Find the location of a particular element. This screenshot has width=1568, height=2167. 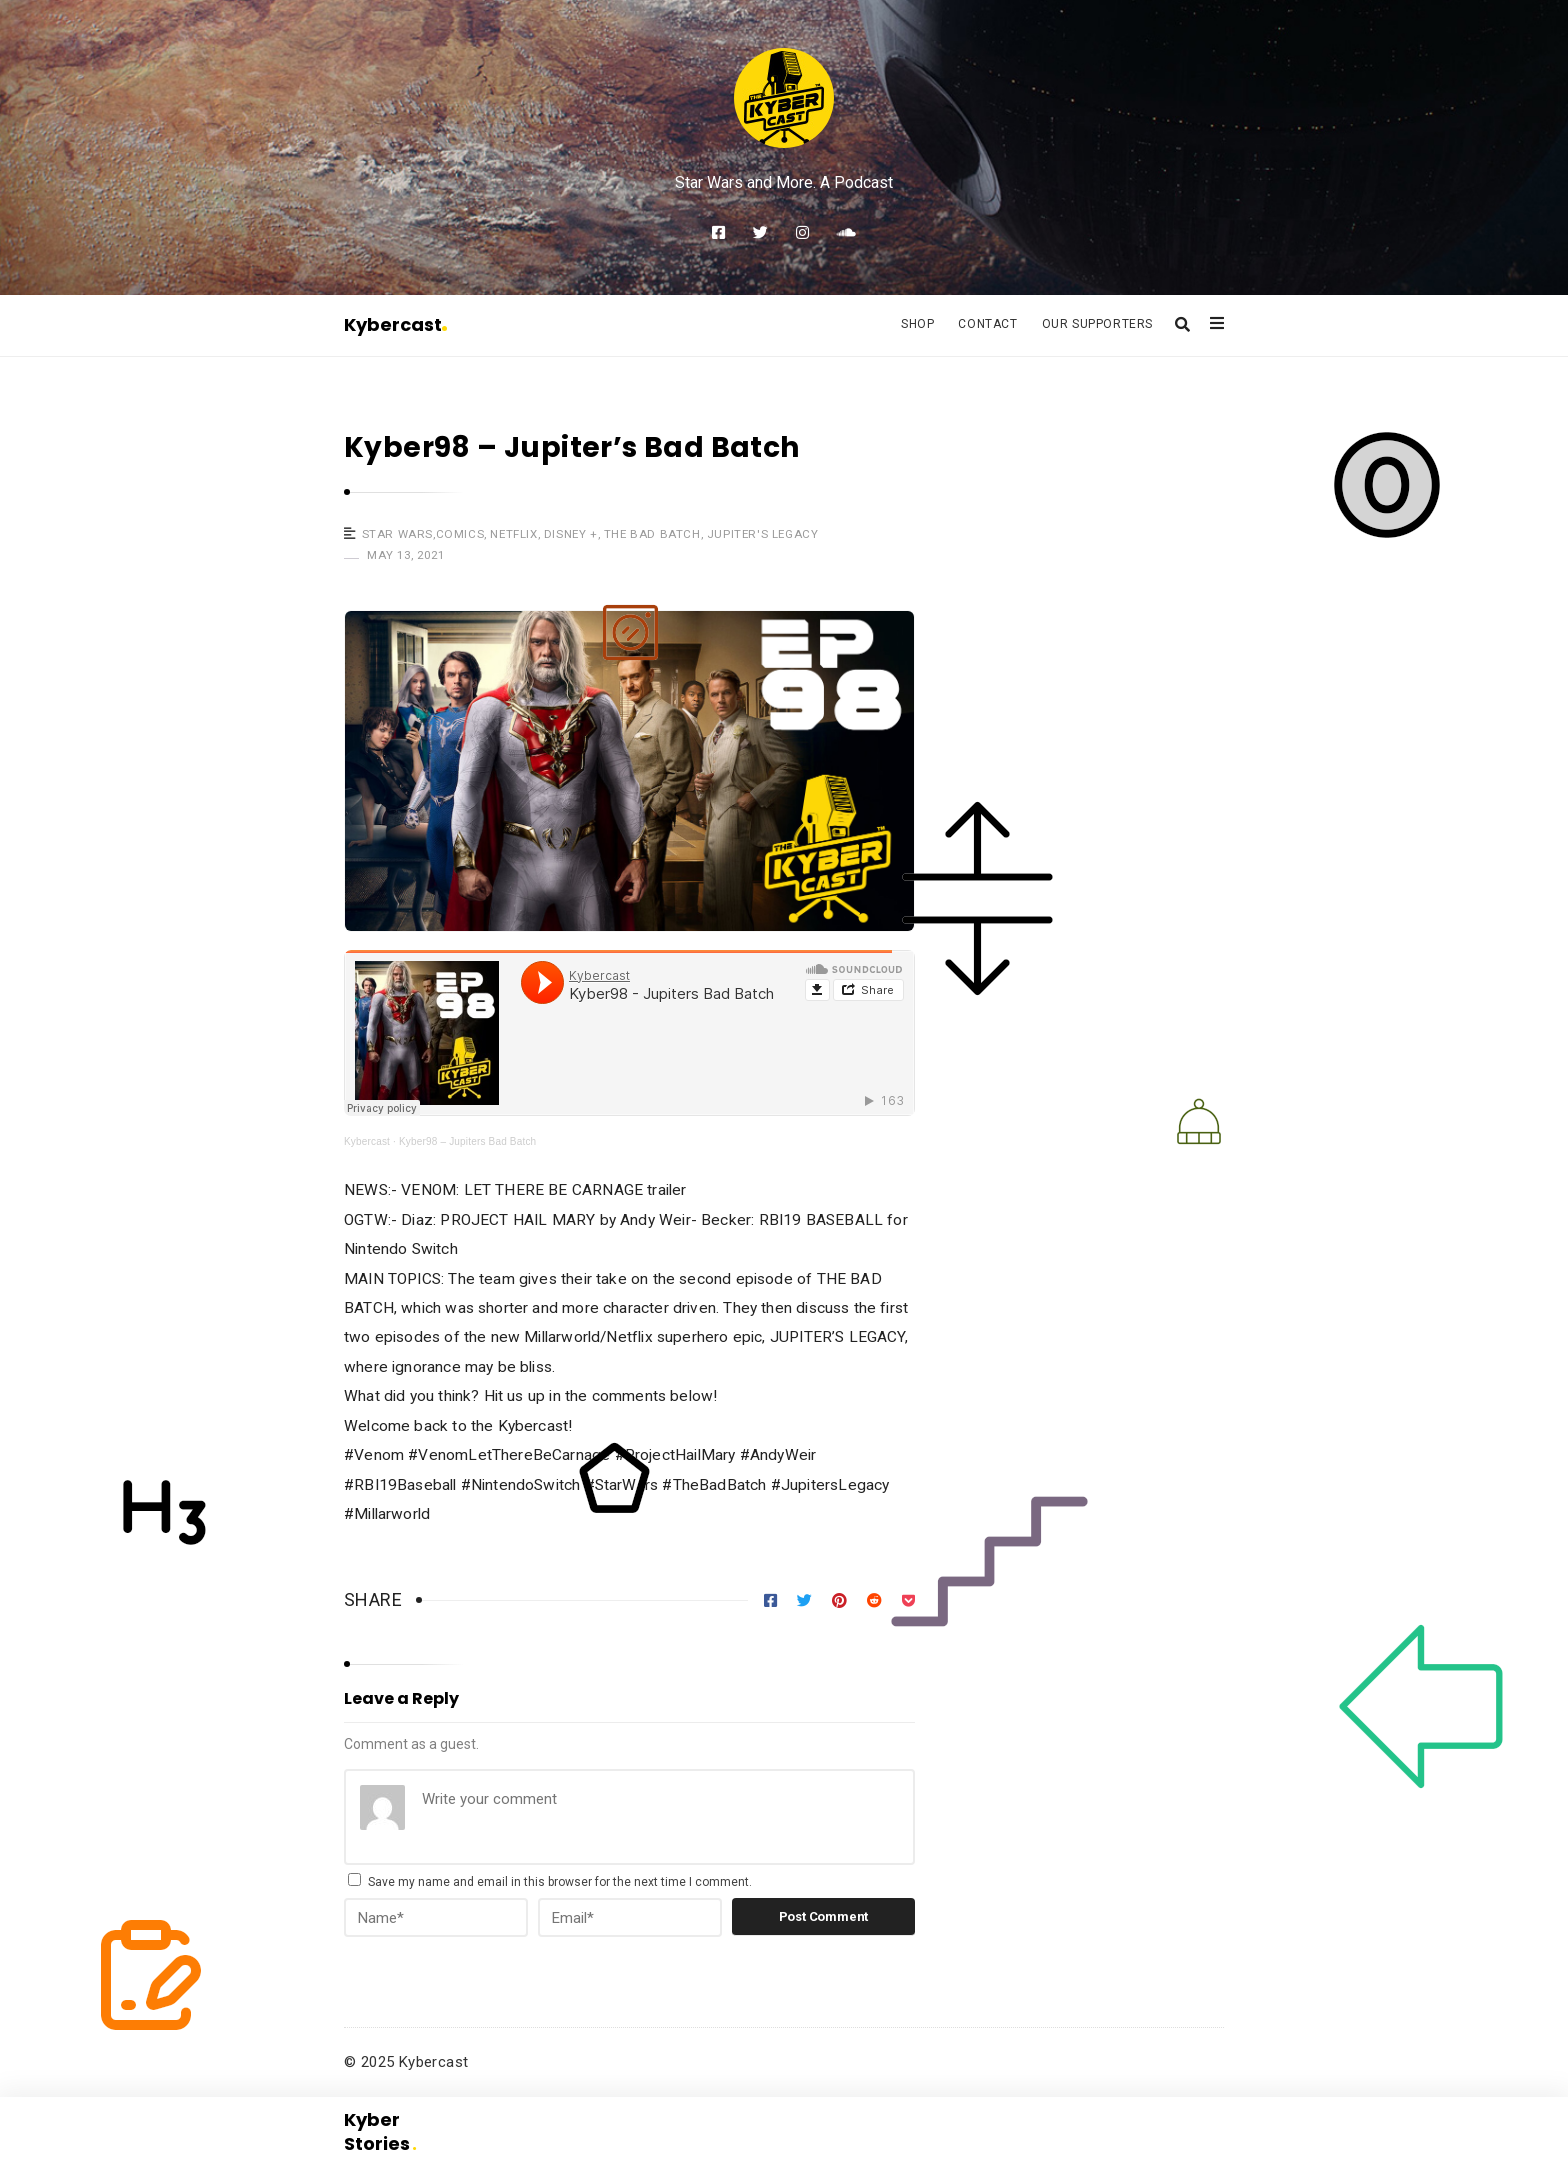

format text as heading level 3 is located at coordinates (160, 1511).